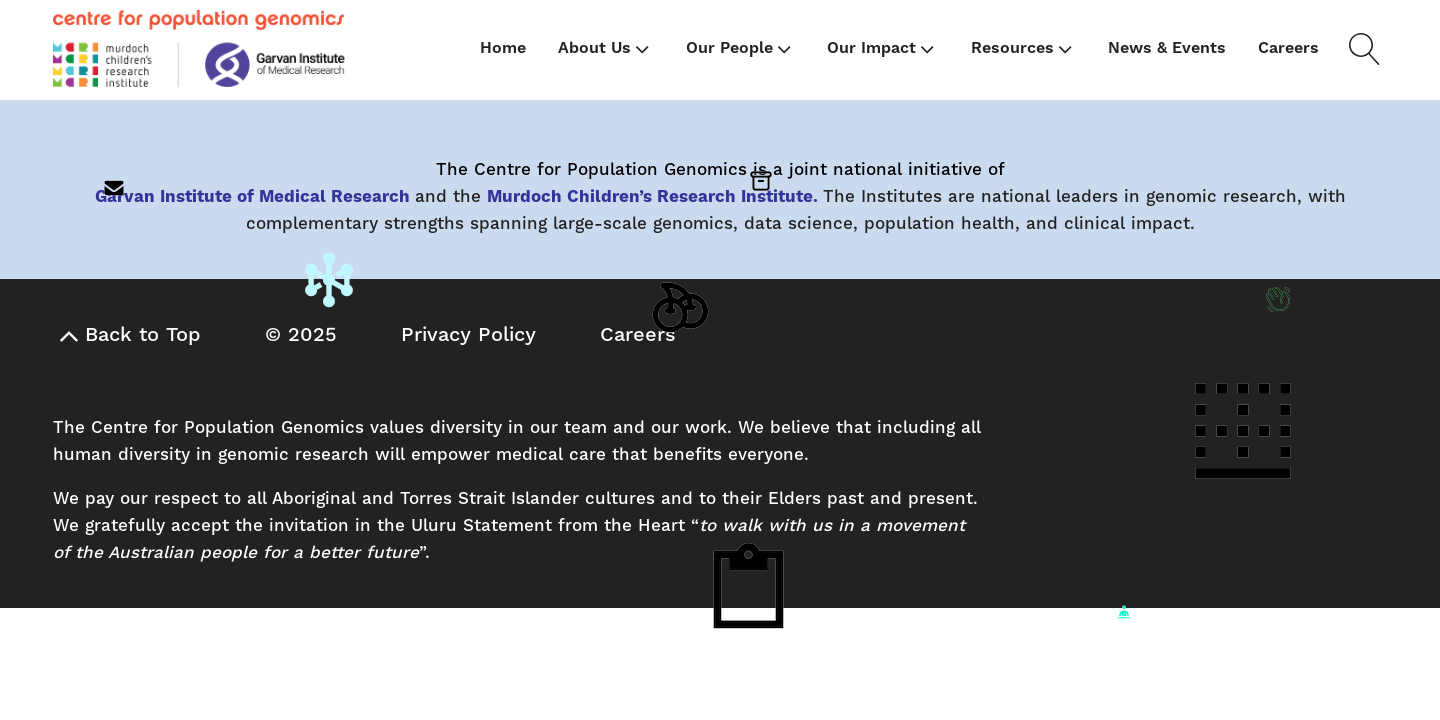 This screenshot has height=720, width=1440. Describe the element at coordinates (329, 280) in the screenshot. I see `access network or node connections` at that location.